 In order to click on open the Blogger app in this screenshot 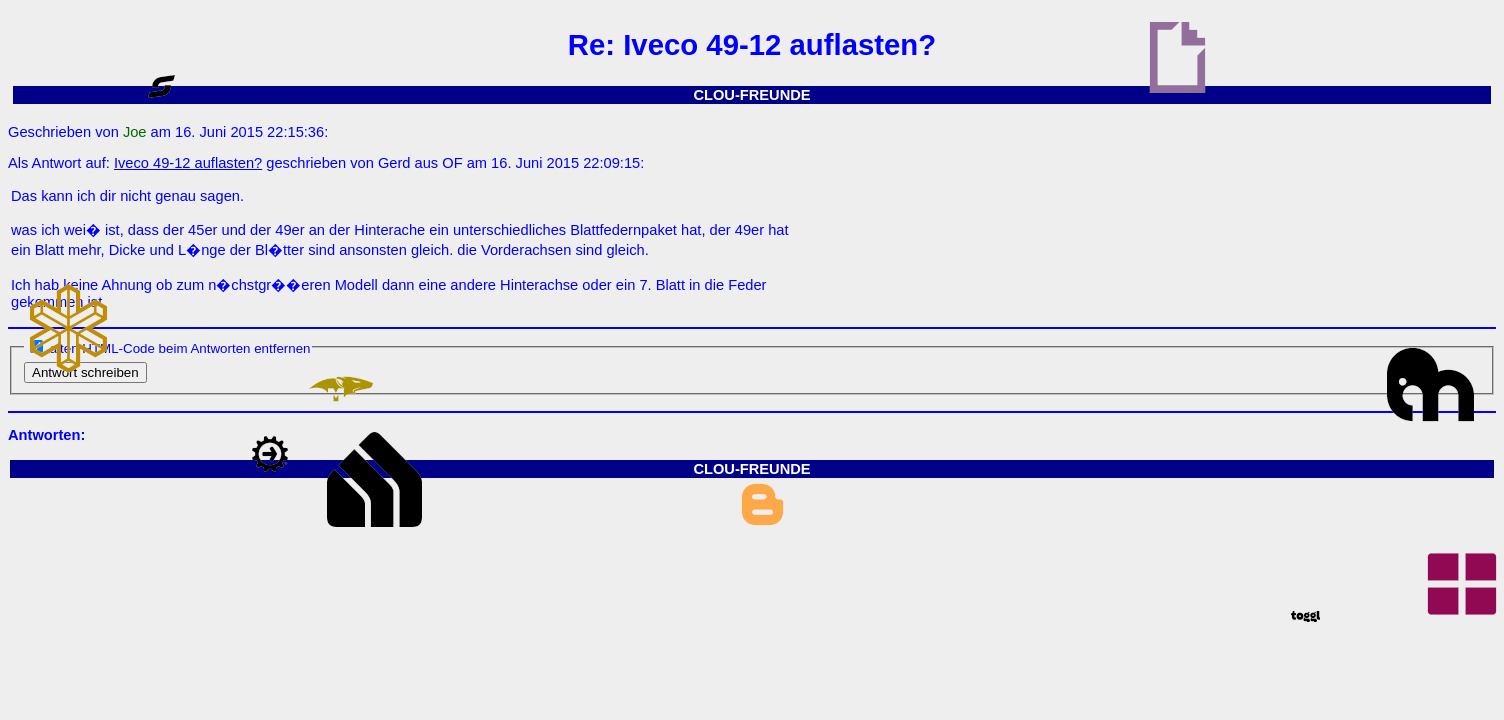, I will do `click(762, 504)`.